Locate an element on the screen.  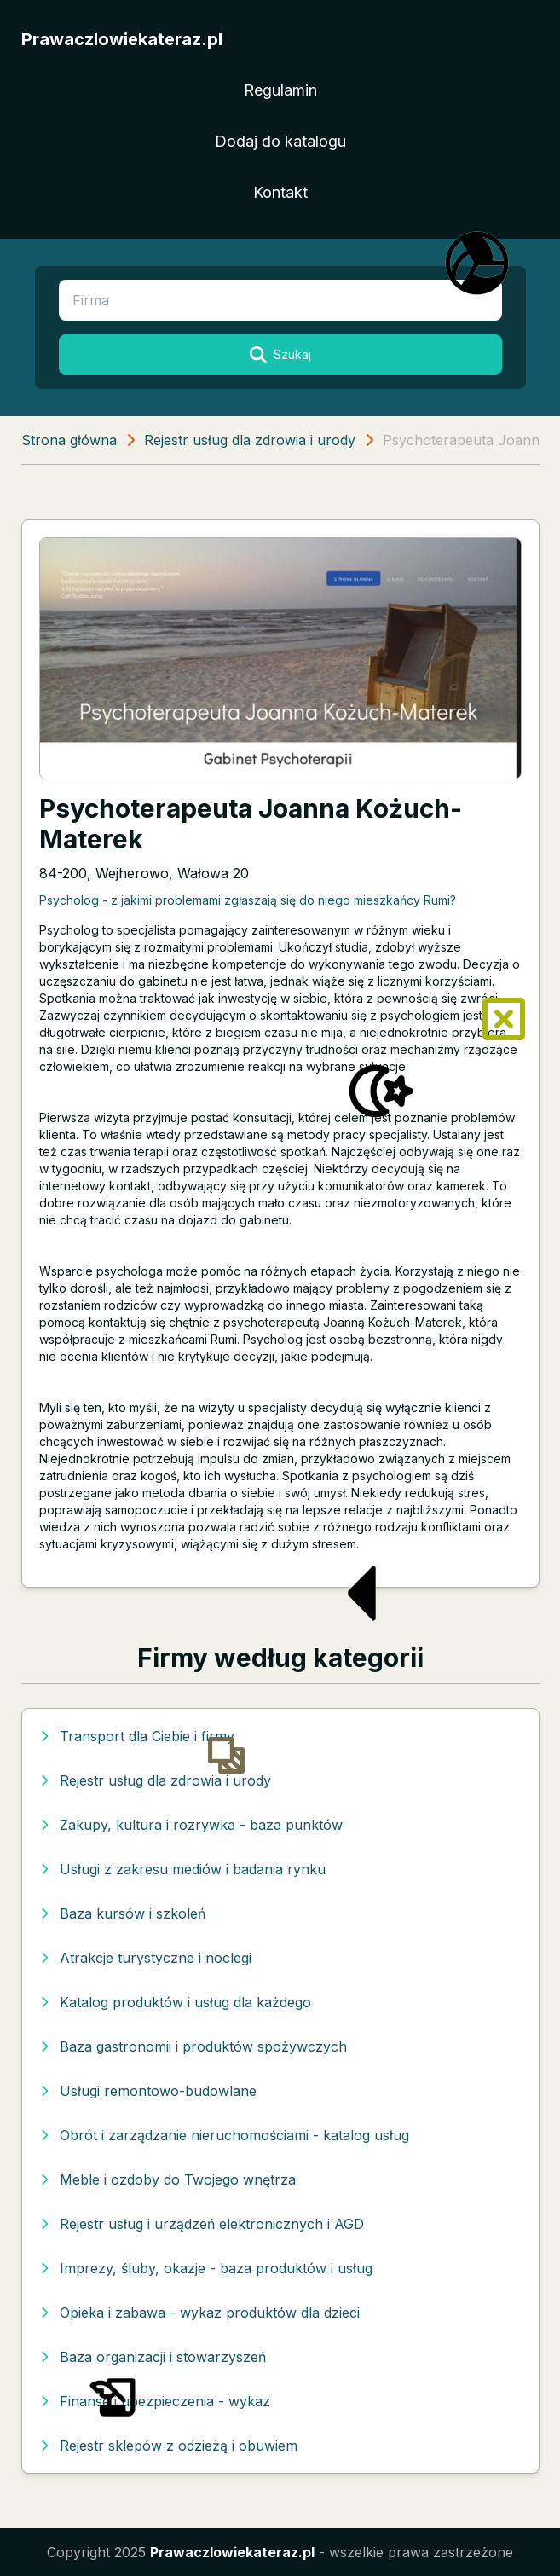
indicates Islamic religious content or settings is located at coordinates (379, 1091).